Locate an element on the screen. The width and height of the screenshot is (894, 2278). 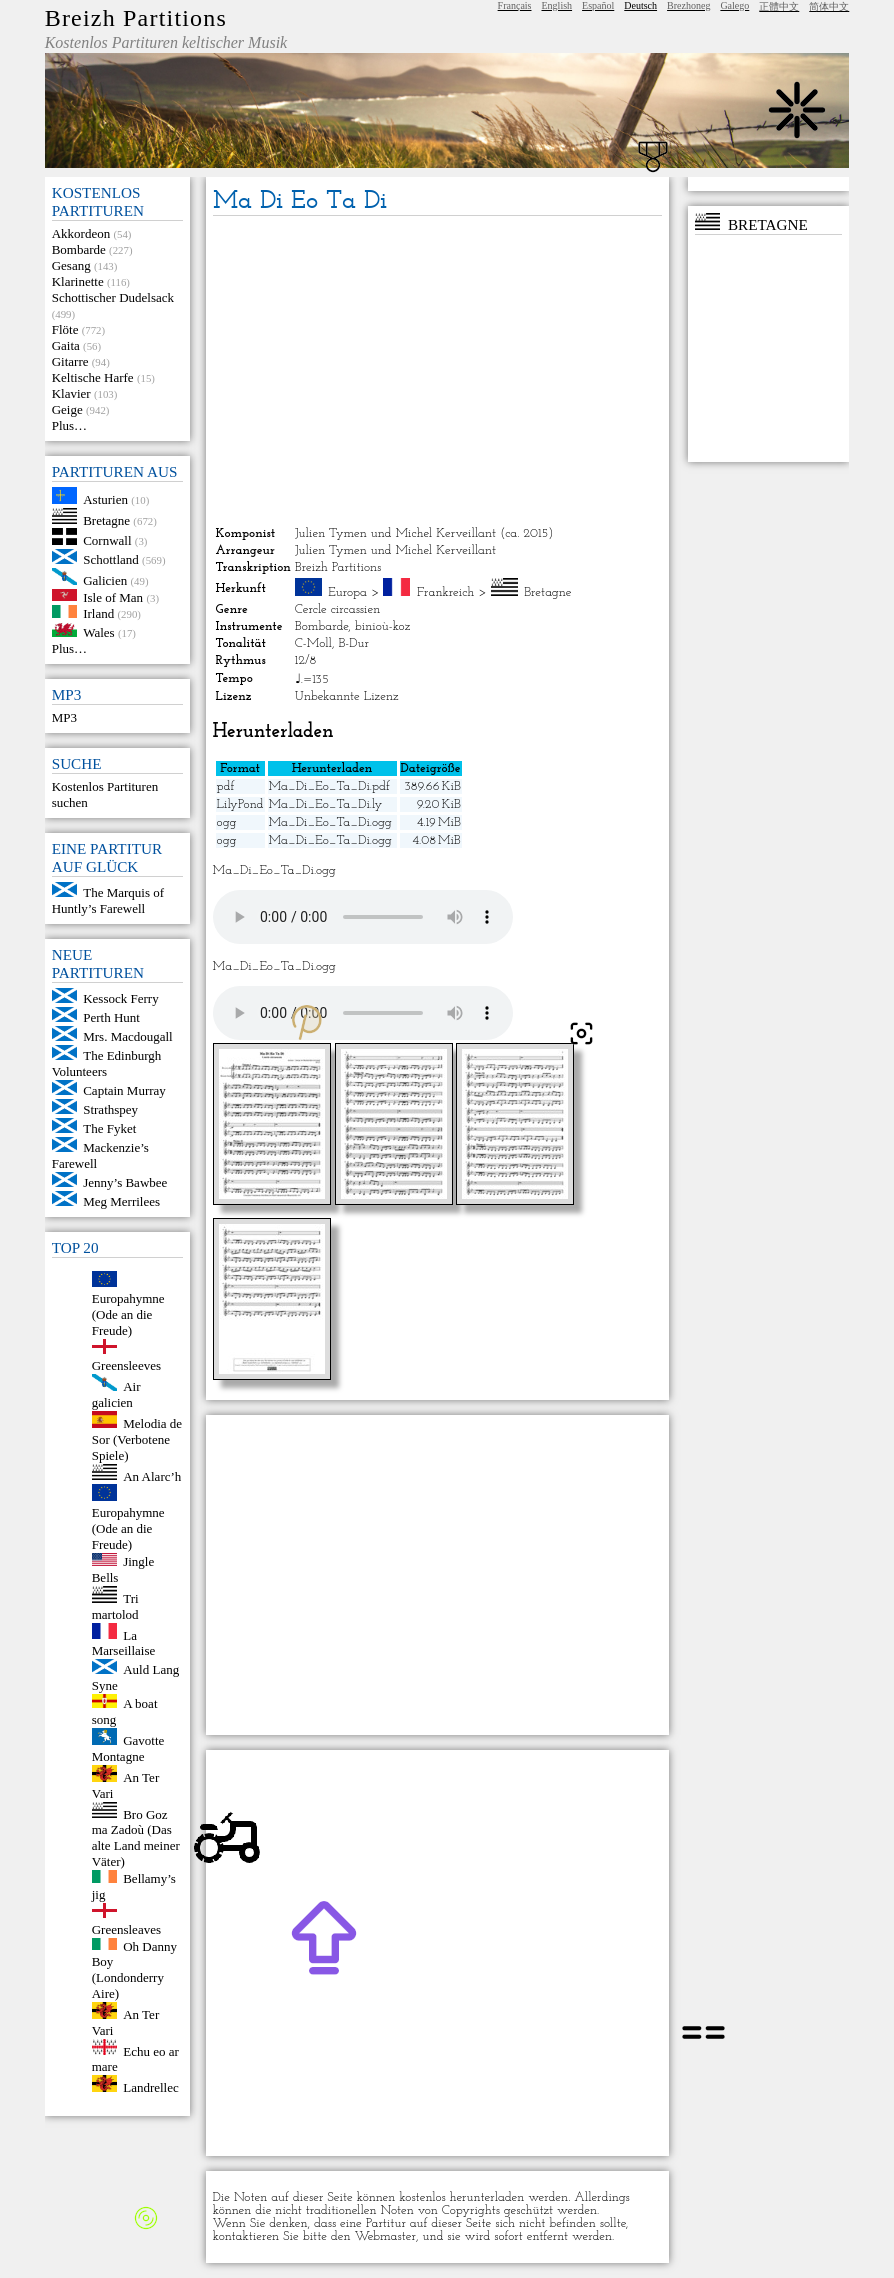
view achievements or awards is located at coordinates (653, 155).